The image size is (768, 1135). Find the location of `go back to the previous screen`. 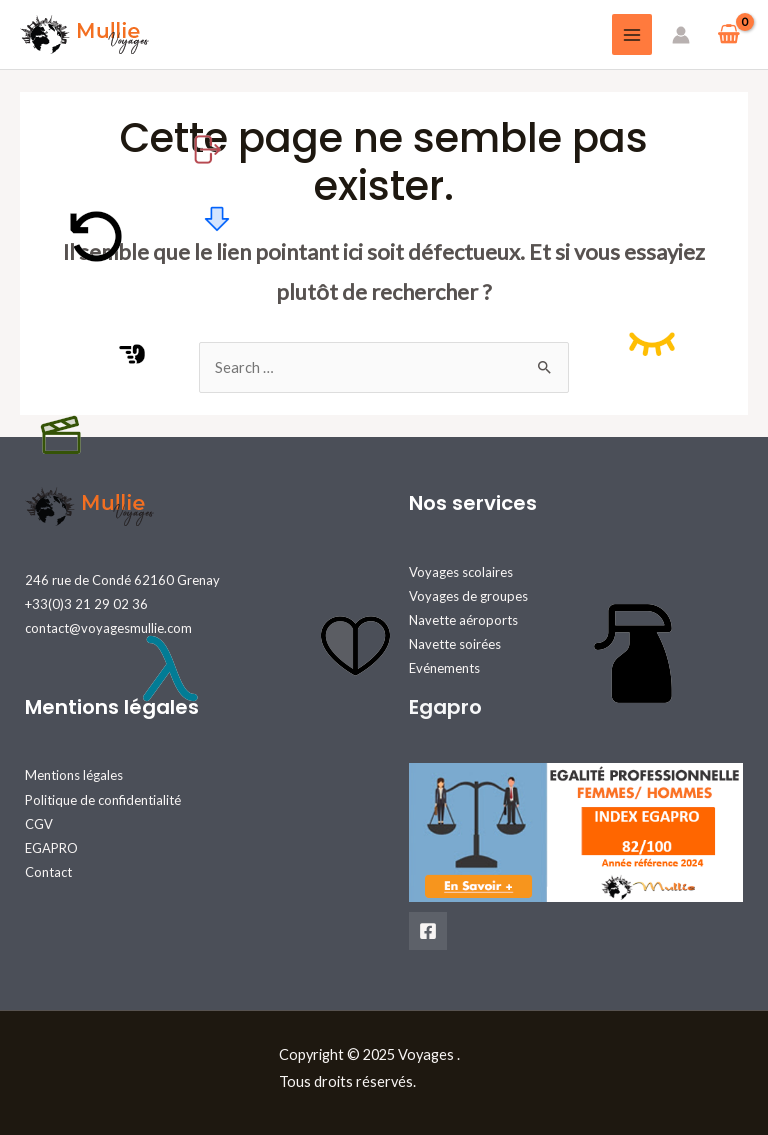

go back to the previous screen is located at coordinates (132, 354).